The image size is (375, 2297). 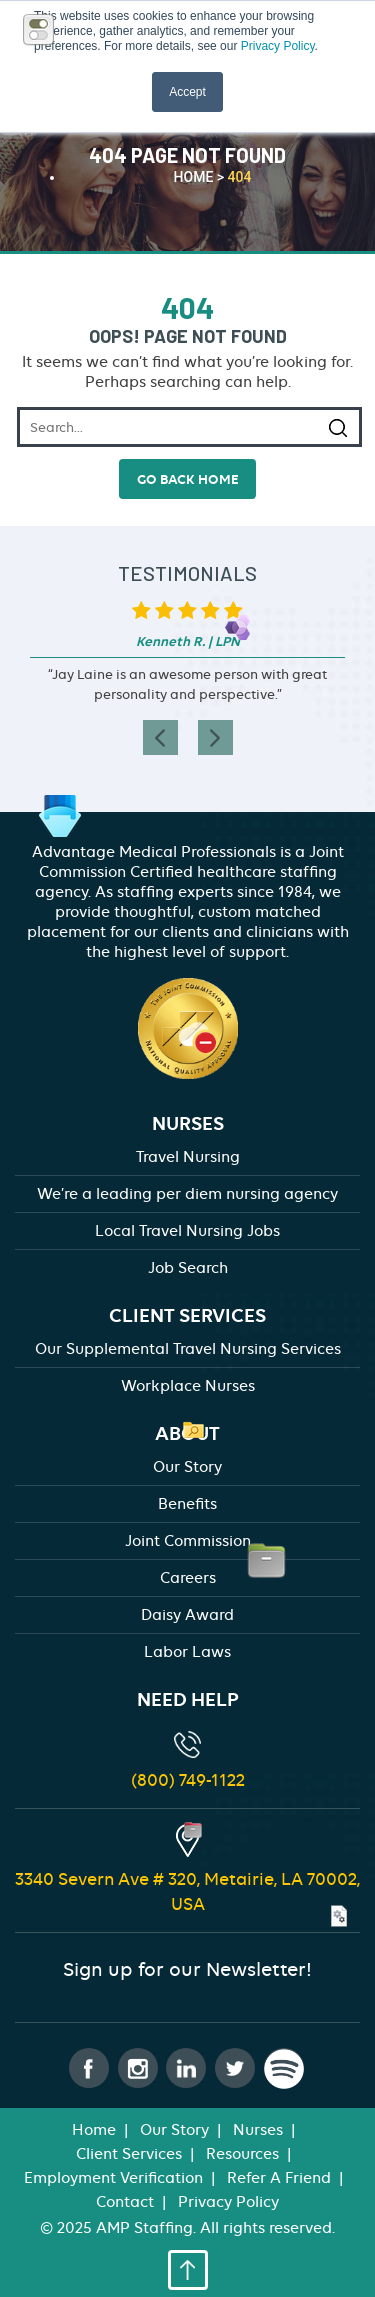 I want to click on open system settings or preferences, so click(x=38, y=29).